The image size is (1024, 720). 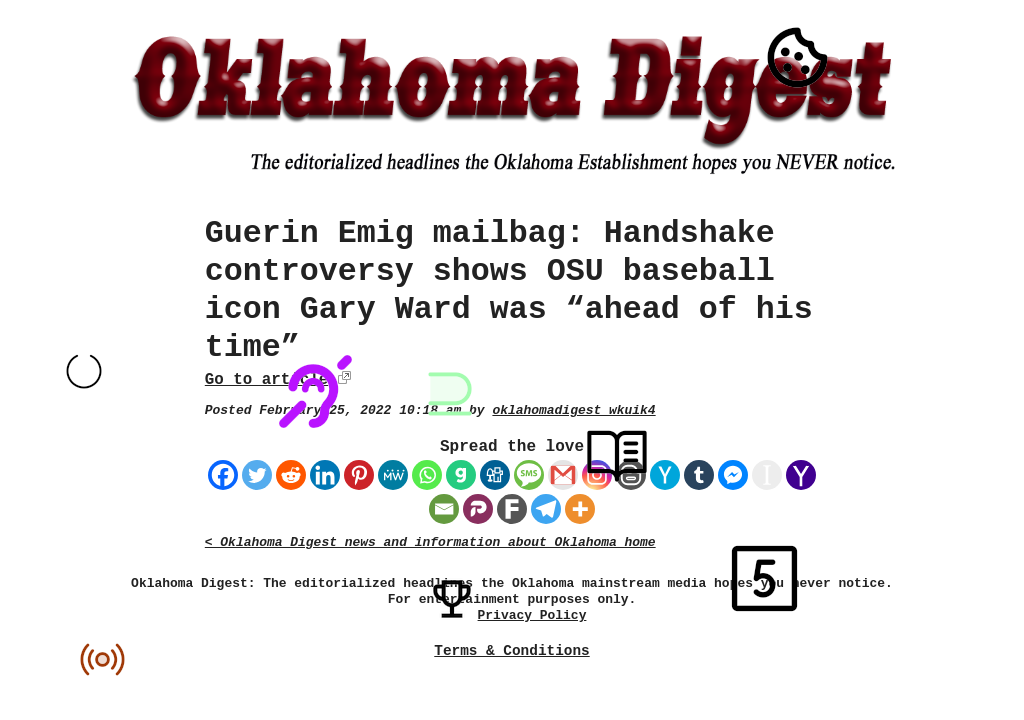 I want to click on represents a mathematical superset relationship, so click(x=449, y=395).